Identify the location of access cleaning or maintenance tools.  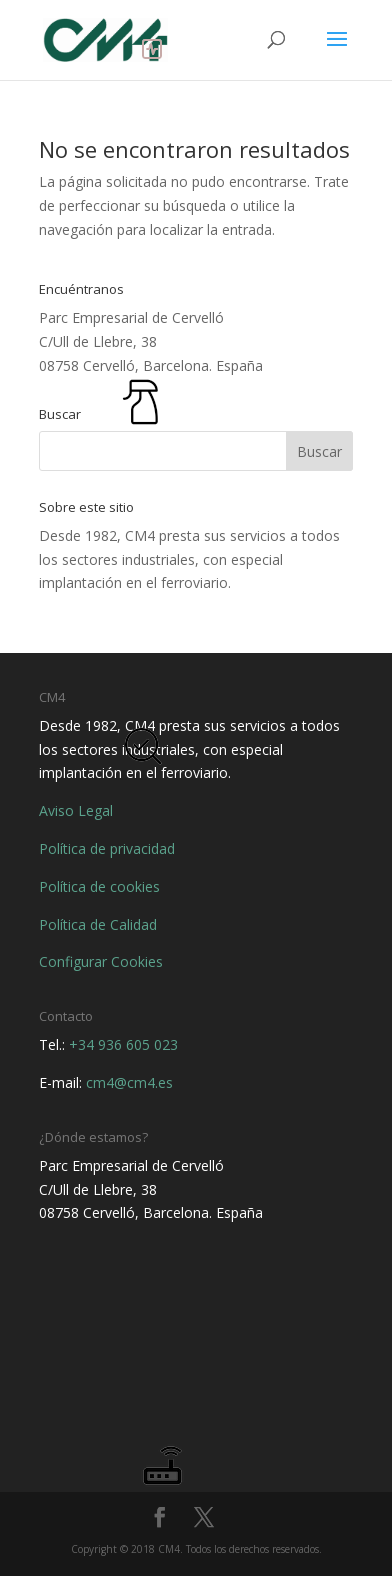
(142, 402).